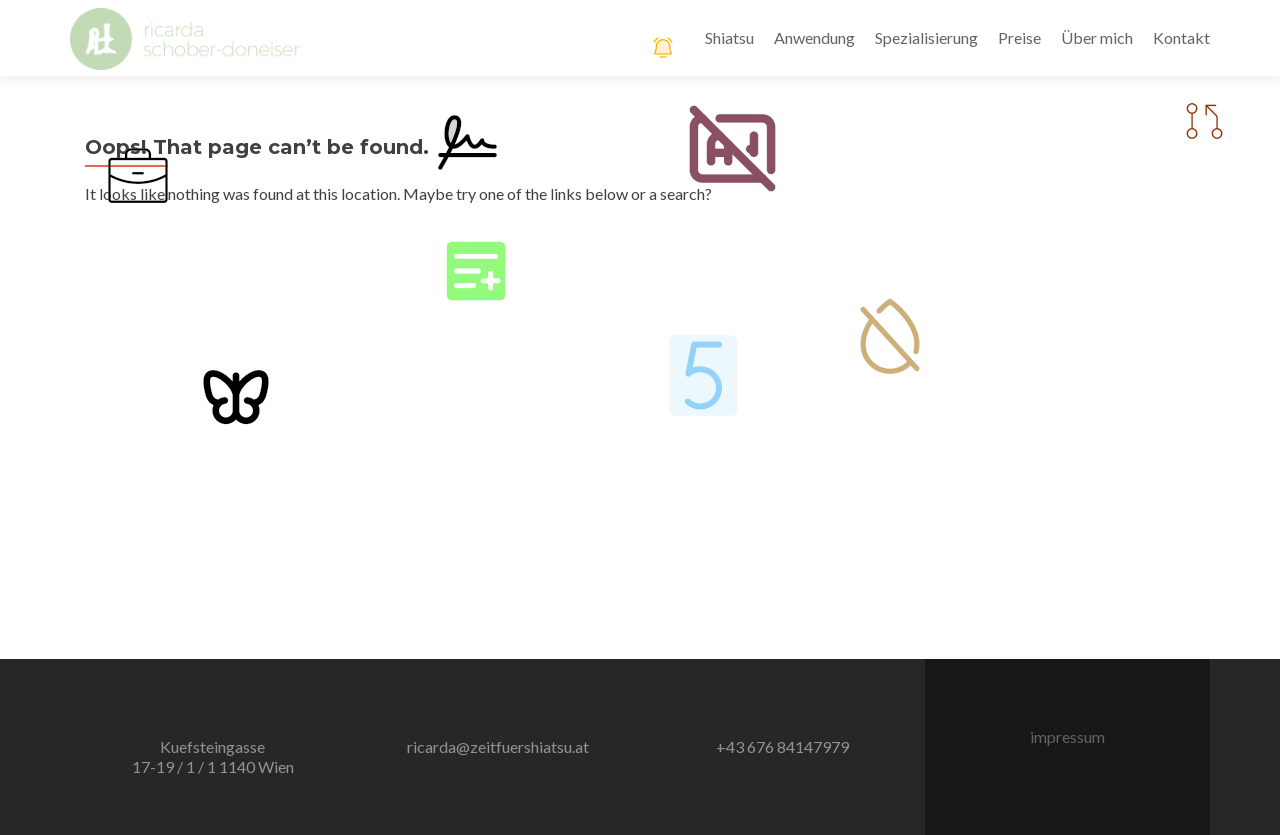 The image size is (1280, 835). What do you see at coordinates (138, 178) in the screenshot?
I see `access work or business-related content` at bounding box center [138, 178].